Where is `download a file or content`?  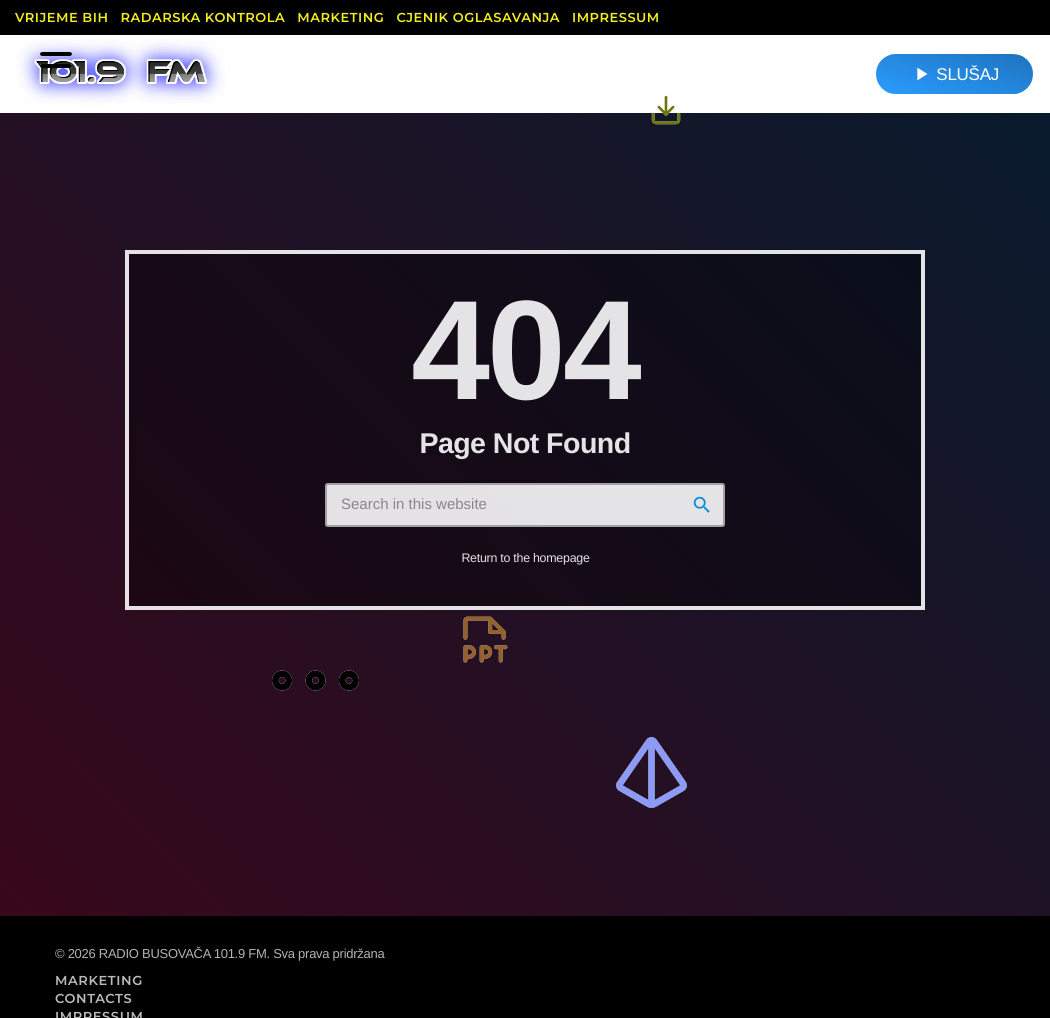 download a file or content is located at coordinates (666, 110).